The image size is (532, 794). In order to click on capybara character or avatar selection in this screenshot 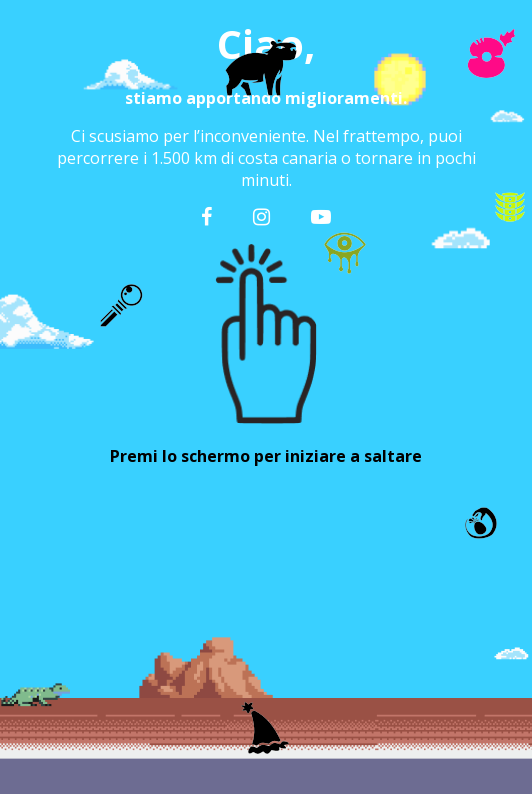, I will do `click(260, 67)`.